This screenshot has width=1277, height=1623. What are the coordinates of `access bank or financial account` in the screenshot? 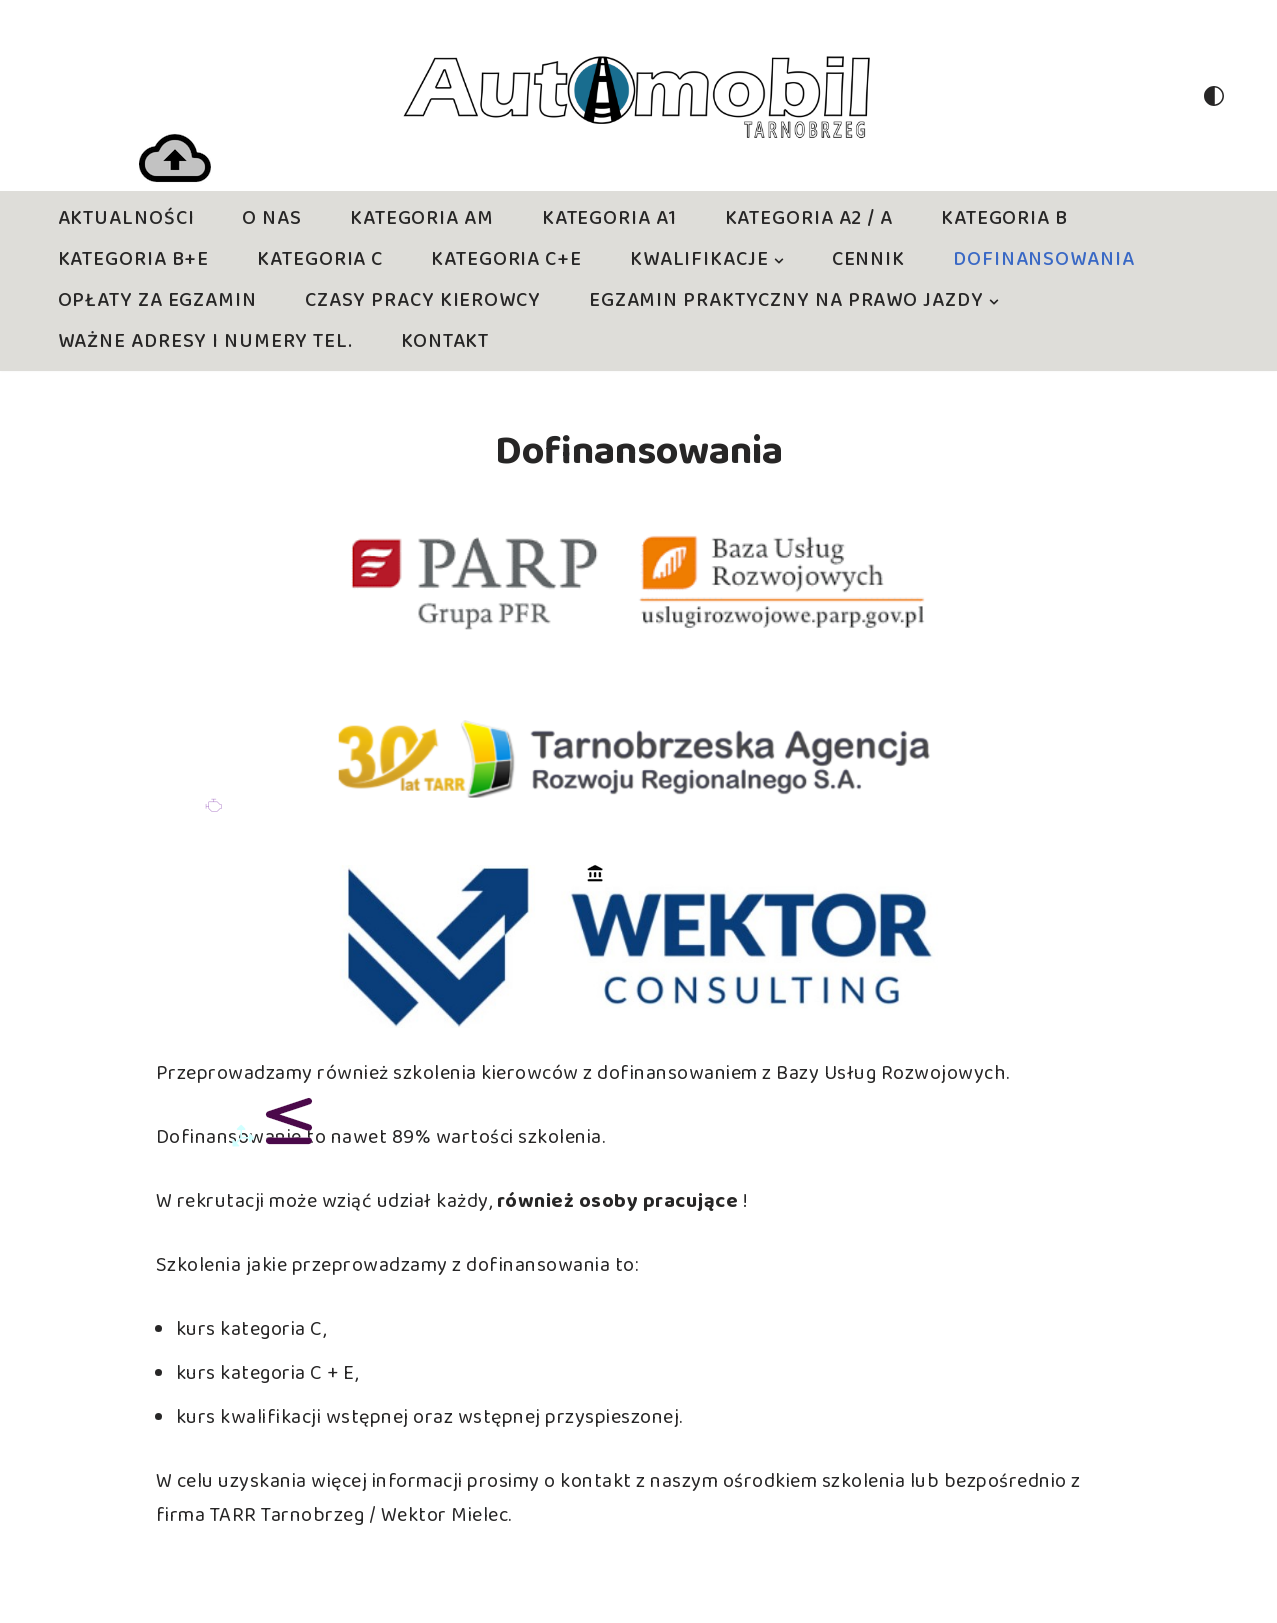 It's located at (595, 873).